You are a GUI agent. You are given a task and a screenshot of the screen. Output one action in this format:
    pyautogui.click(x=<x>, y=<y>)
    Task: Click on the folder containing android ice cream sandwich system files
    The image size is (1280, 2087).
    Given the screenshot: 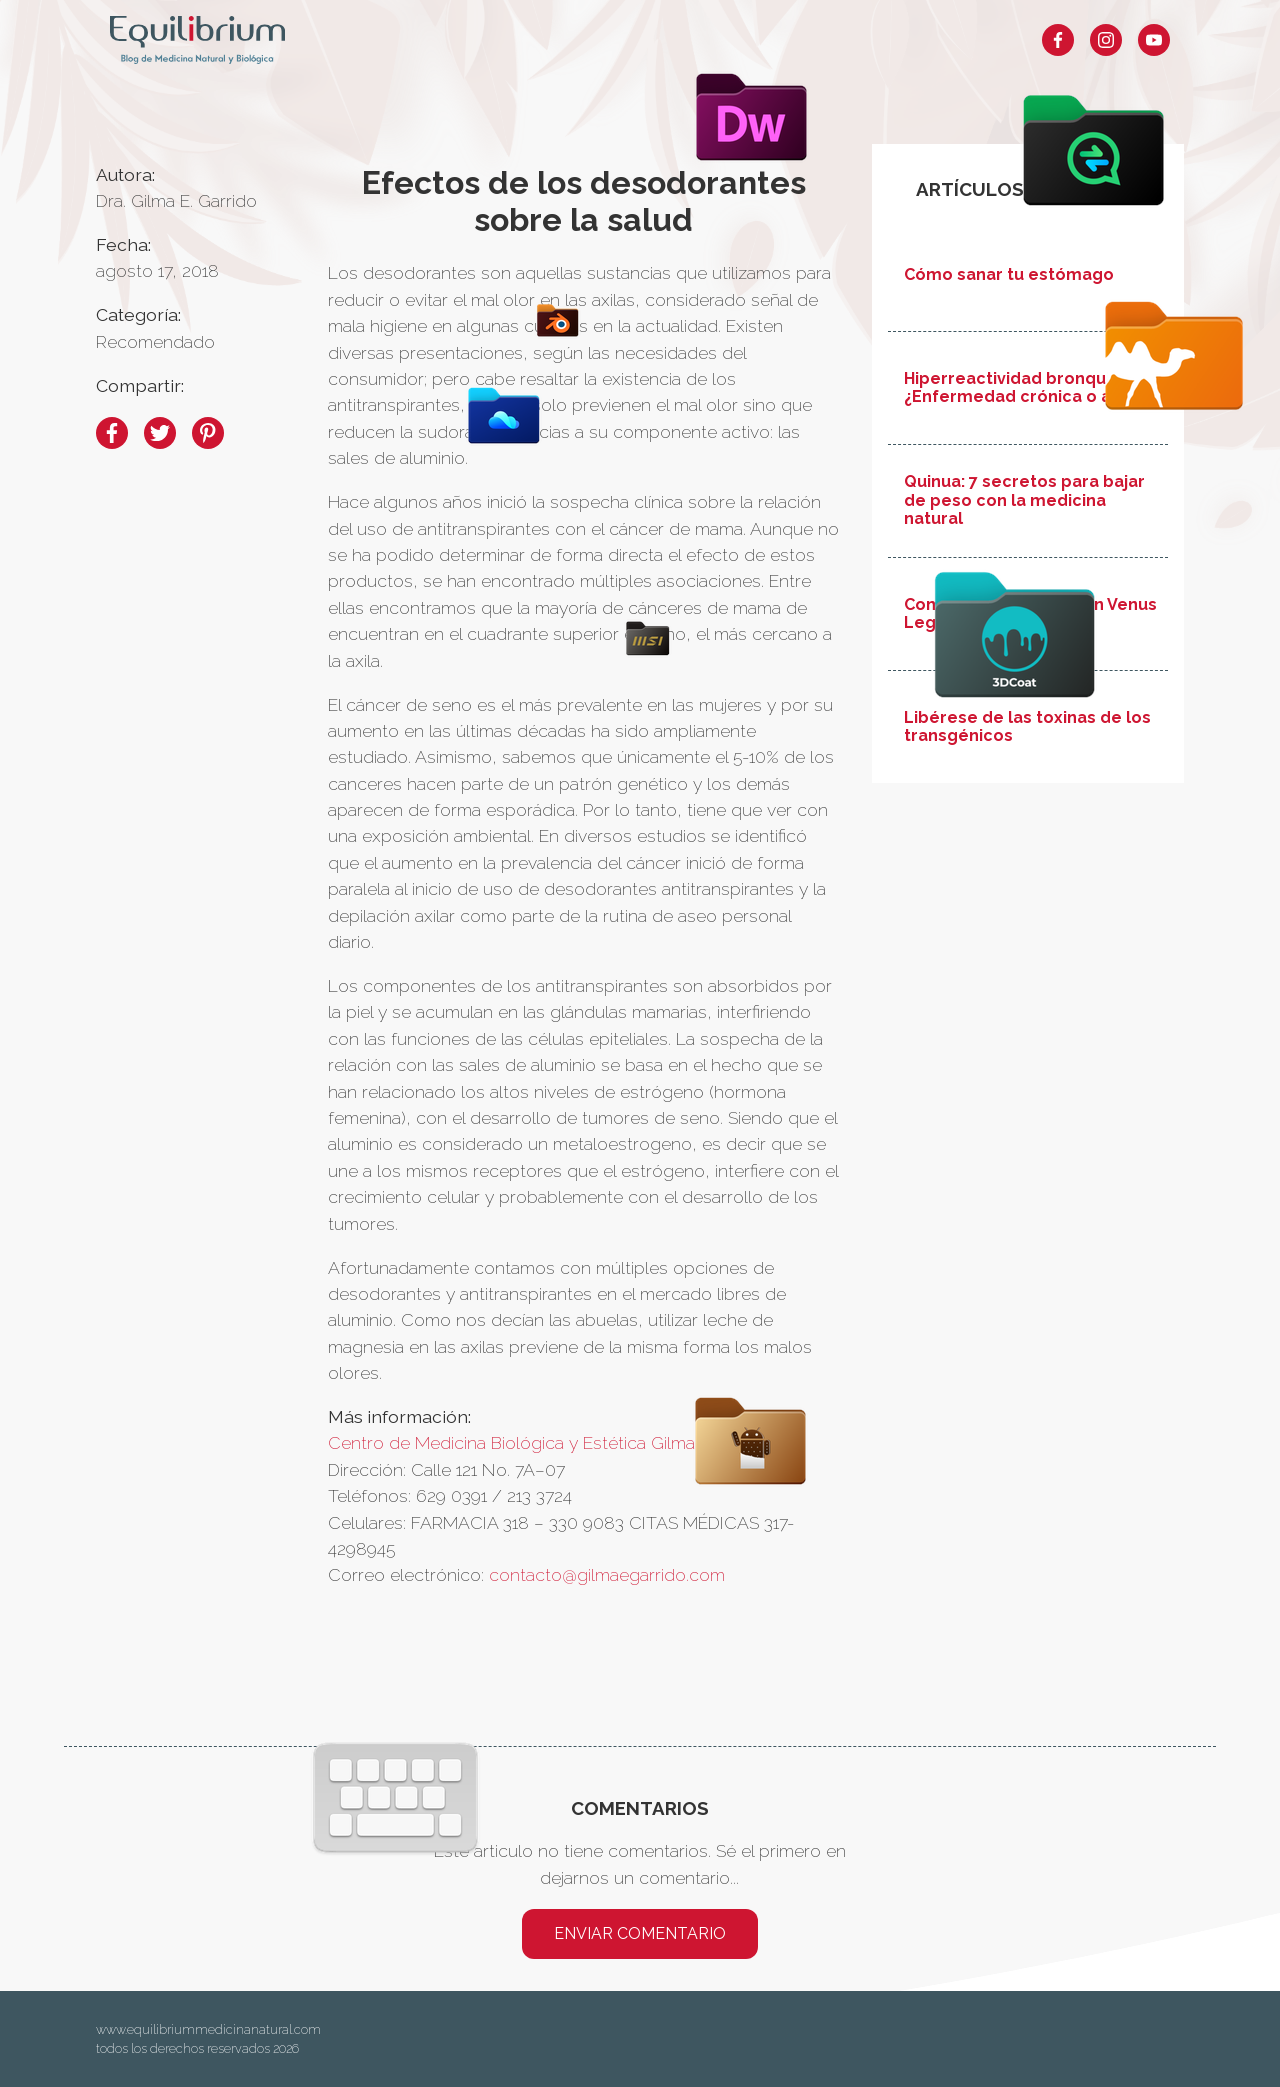 What is the action you would take?
    pyautogui.click(x=750, y=1444)
    